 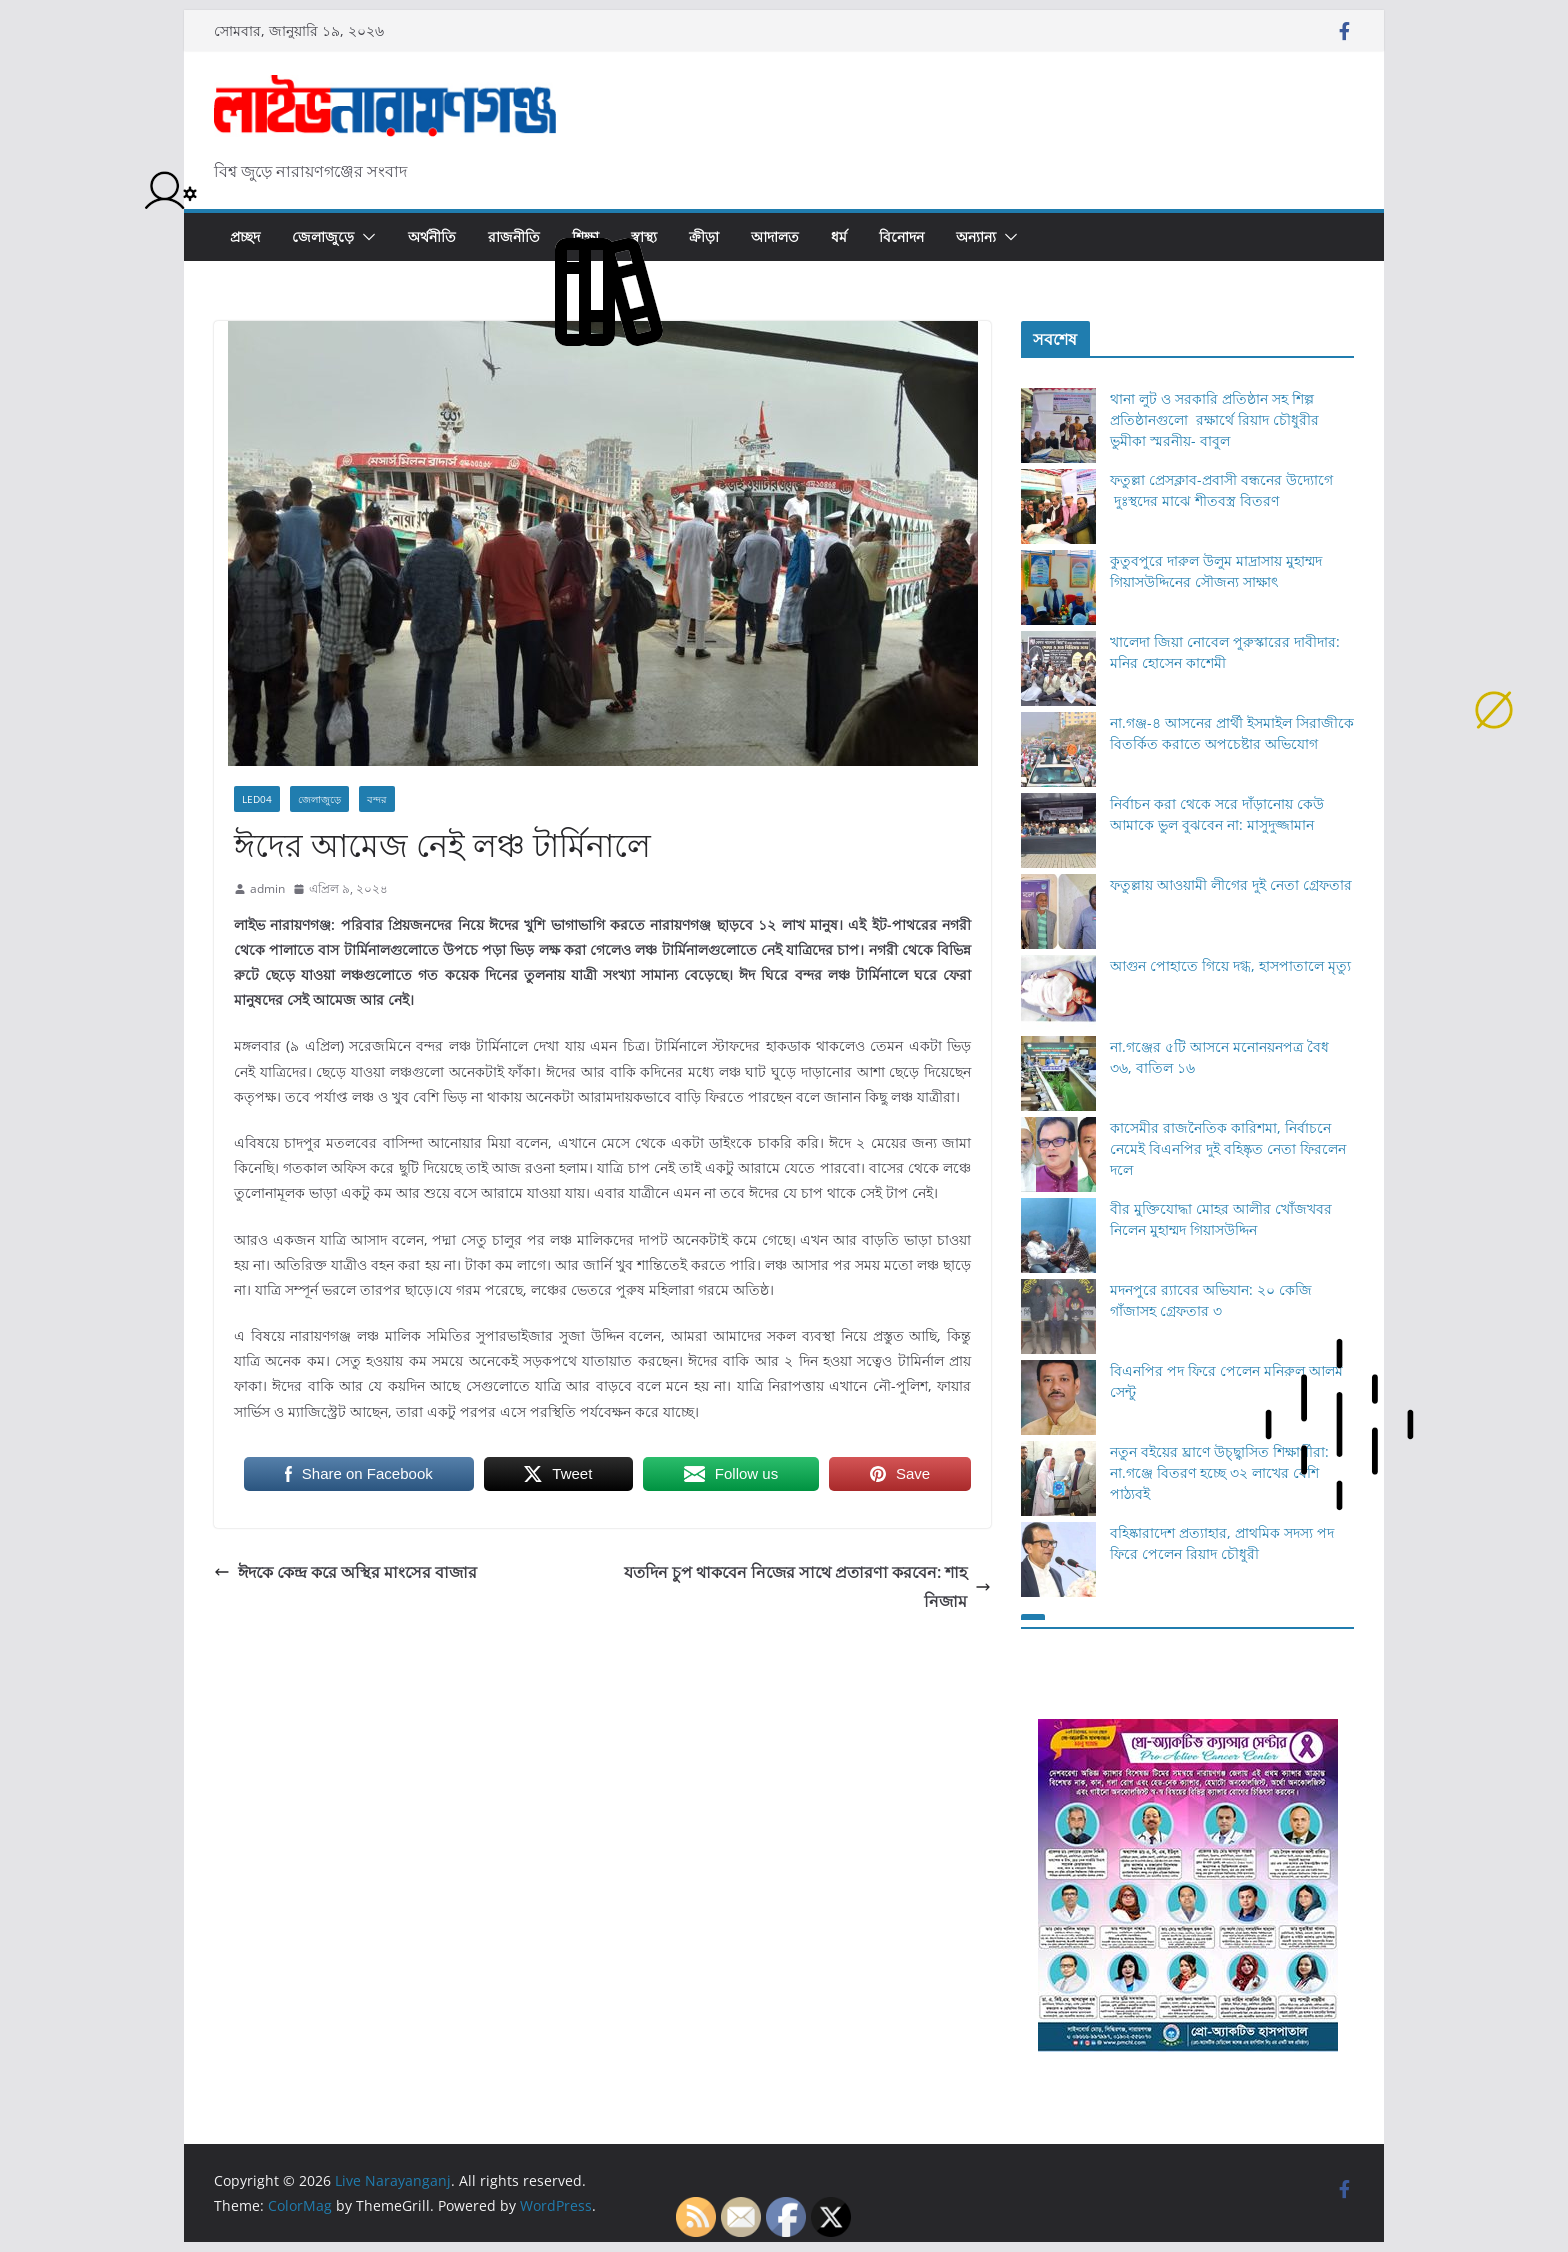 I want to click on access user settings, so click(x=169, y=192).